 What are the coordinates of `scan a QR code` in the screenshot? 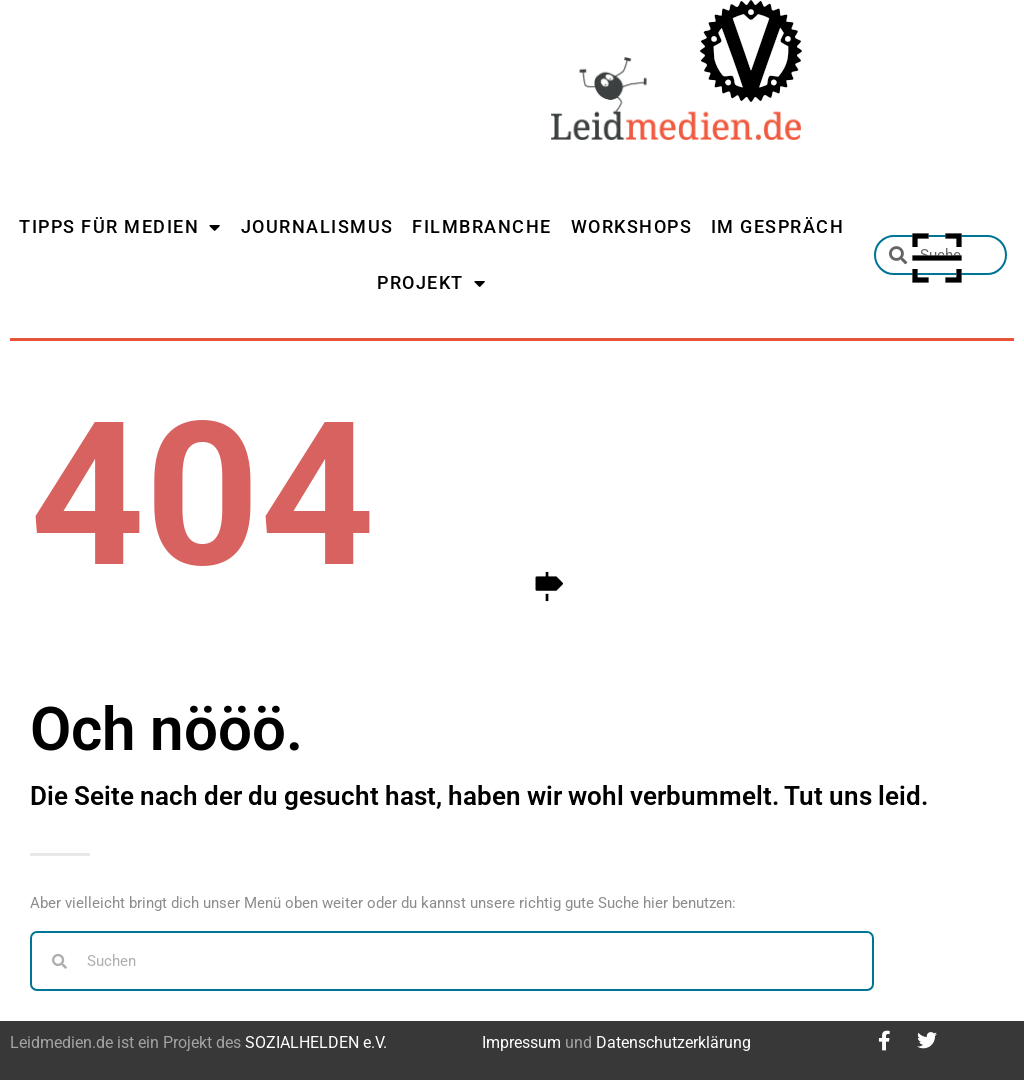 It's located at (937, 258).